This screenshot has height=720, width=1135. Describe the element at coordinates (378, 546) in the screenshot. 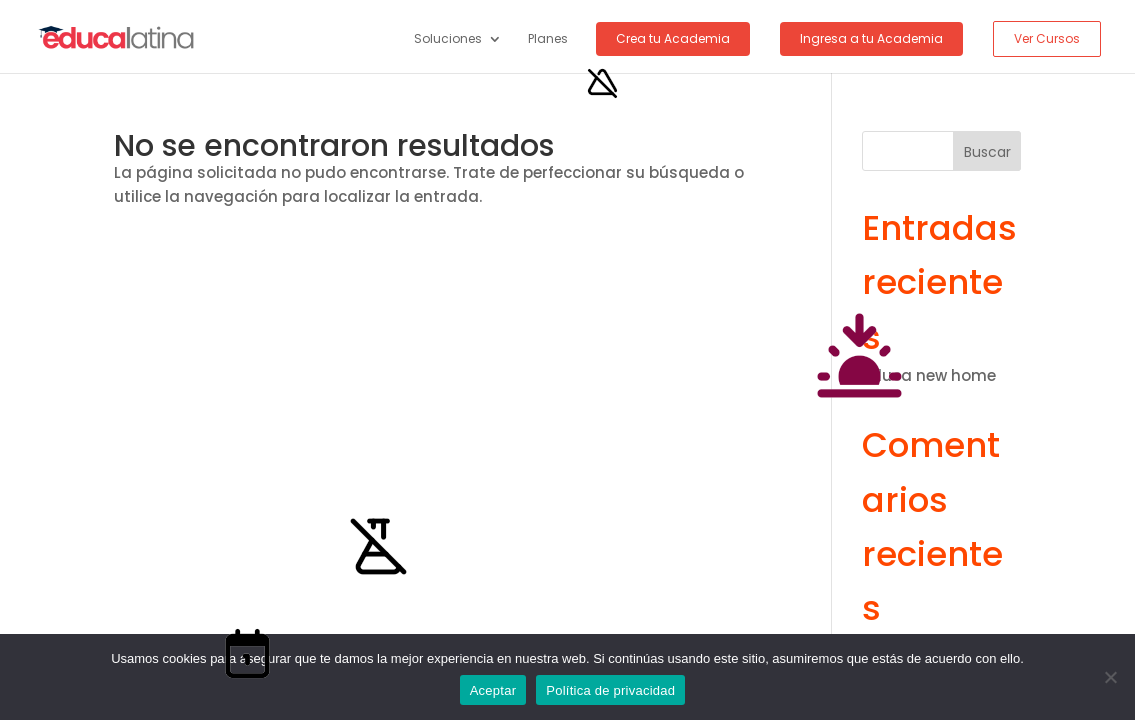

I see `disable lab or experimental features` at that location.